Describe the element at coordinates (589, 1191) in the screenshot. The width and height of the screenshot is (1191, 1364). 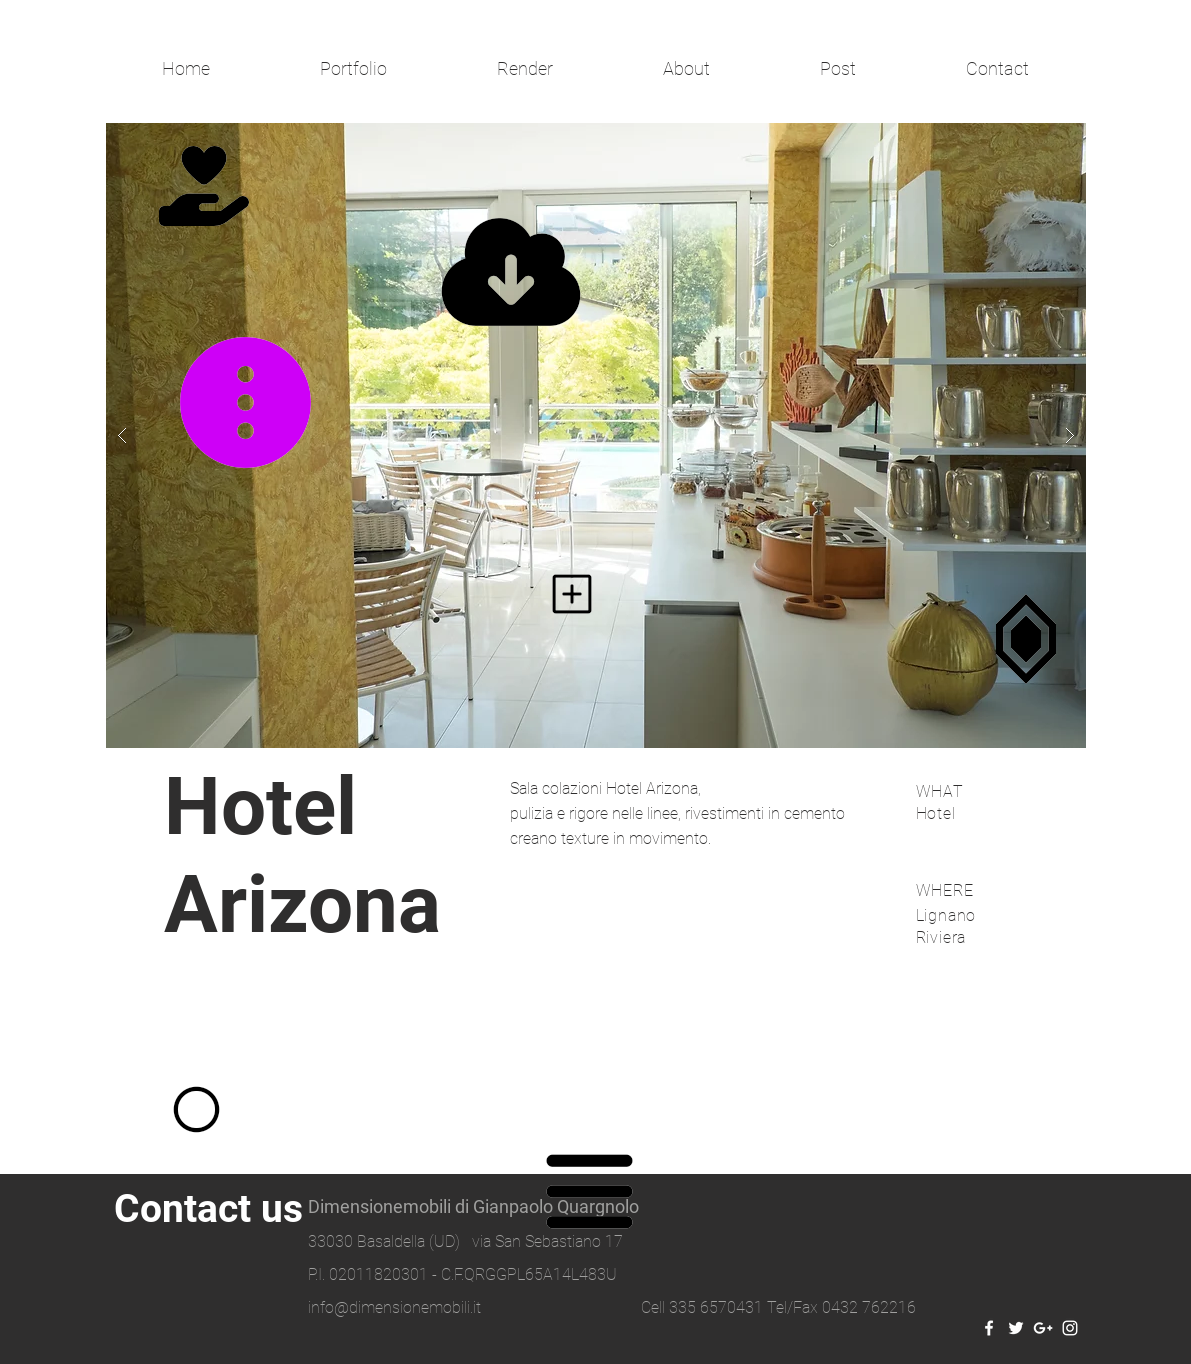
I see `open navigation menu` at that location.